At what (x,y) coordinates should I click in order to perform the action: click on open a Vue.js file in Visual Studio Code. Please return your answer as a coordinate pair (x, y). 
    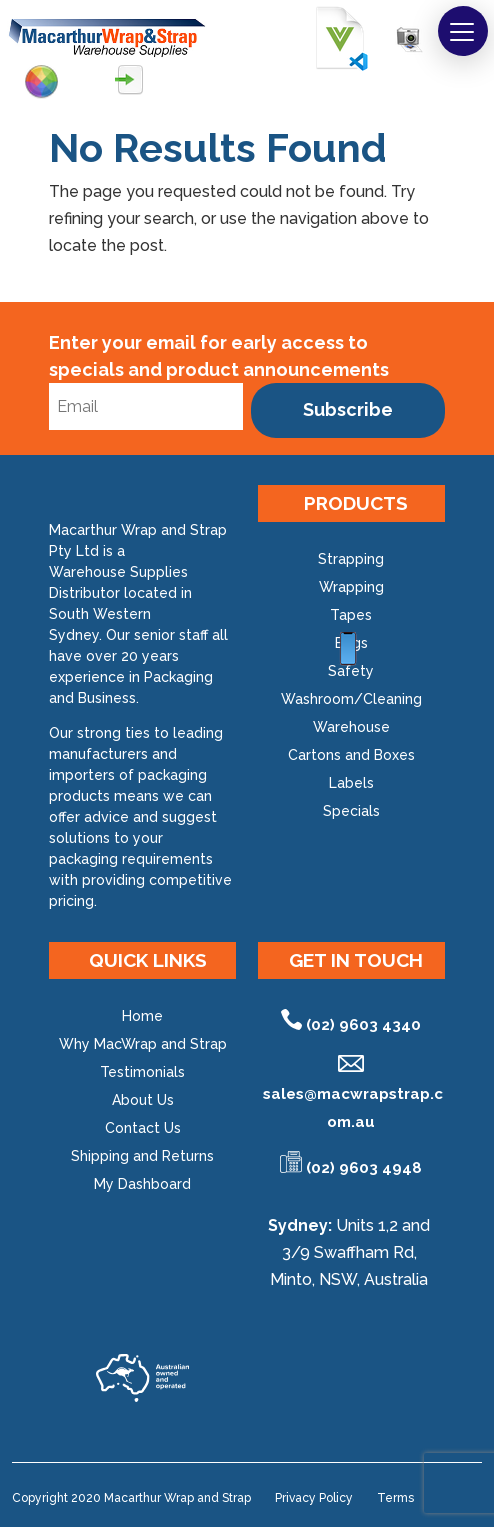
    Looking at the image, I should click on (340, 39).